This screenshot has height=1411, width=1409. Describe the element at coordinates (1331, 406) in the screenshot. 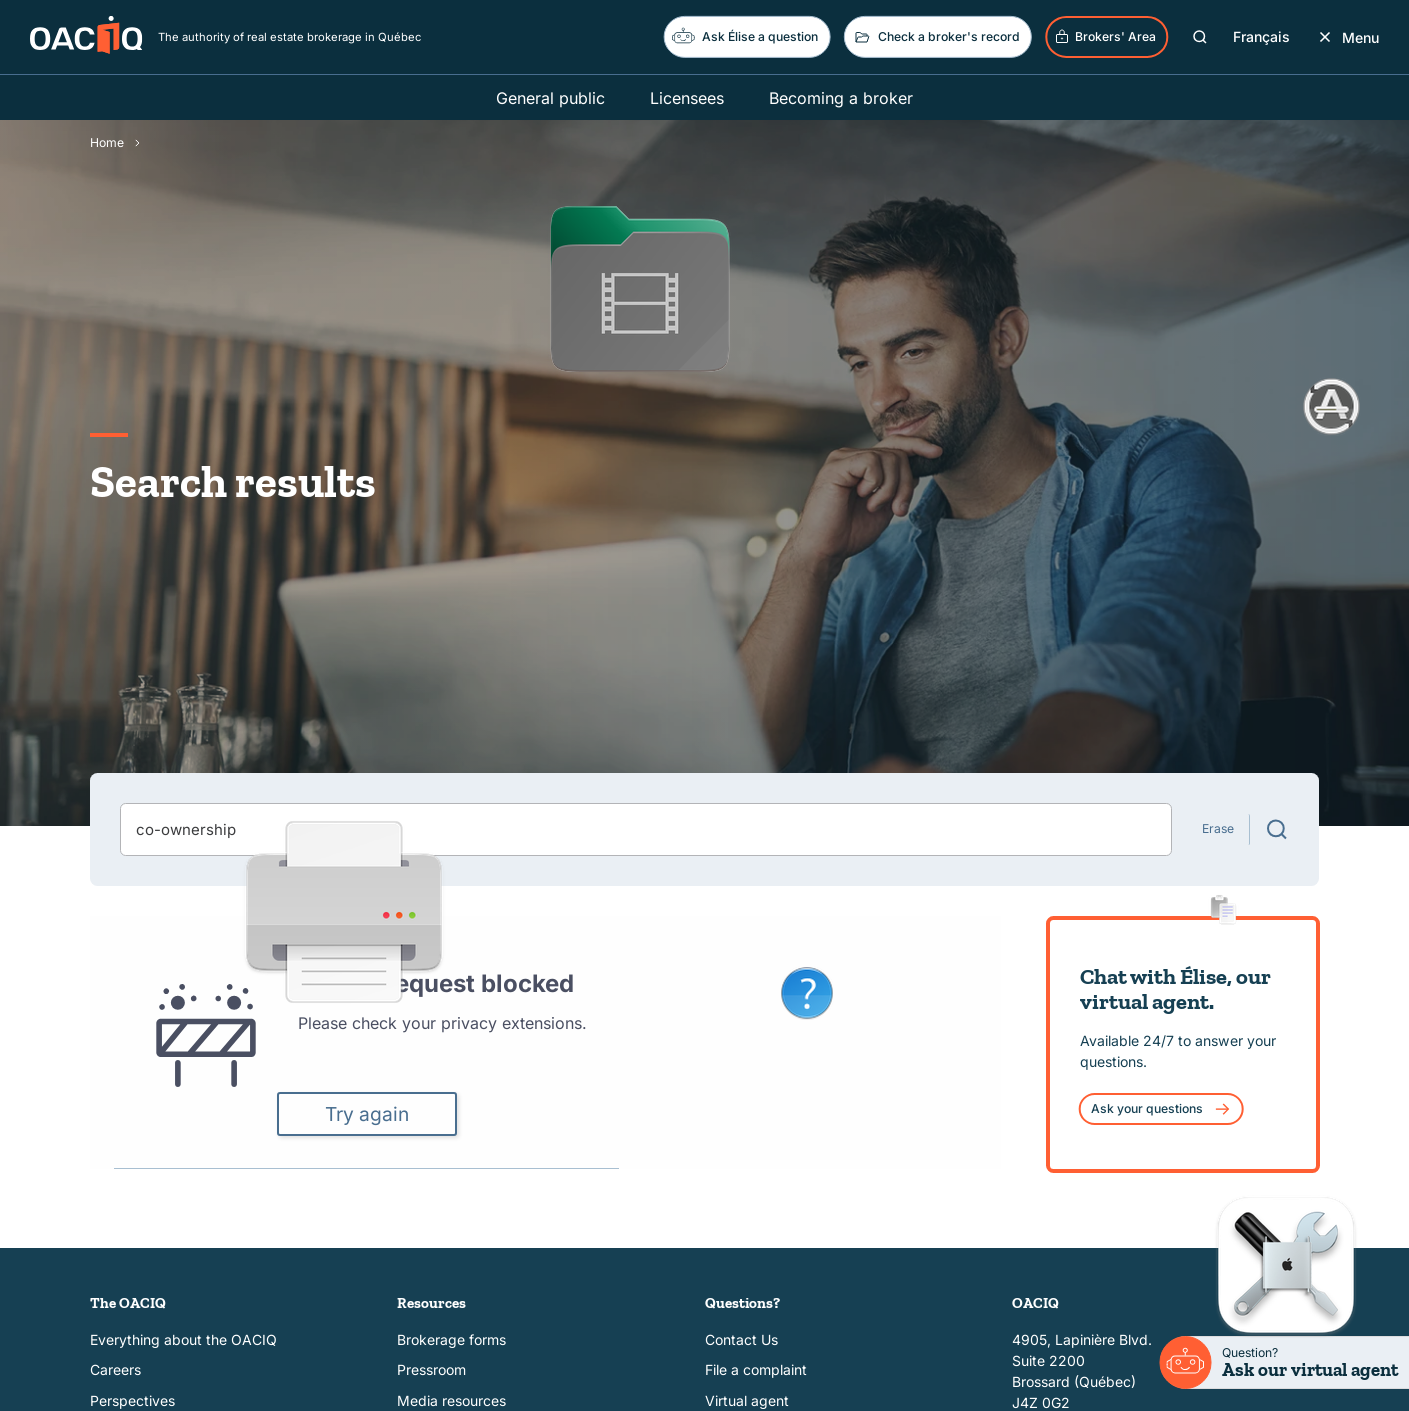

I see `open the software update application` at that location.